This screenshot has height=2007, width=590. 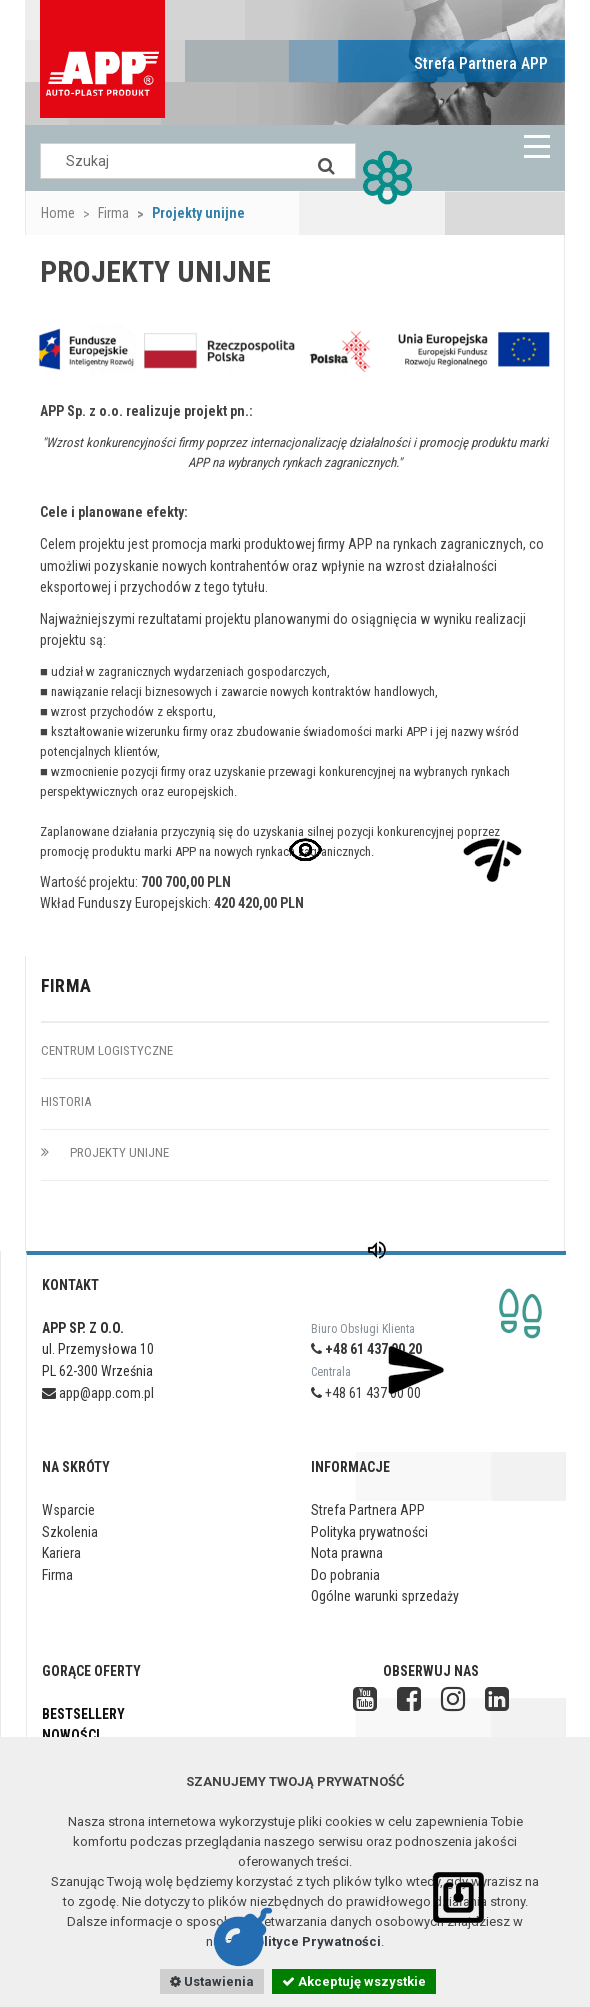 I want to click on increase or unmute audio volume, so click(x=377, y=1250).